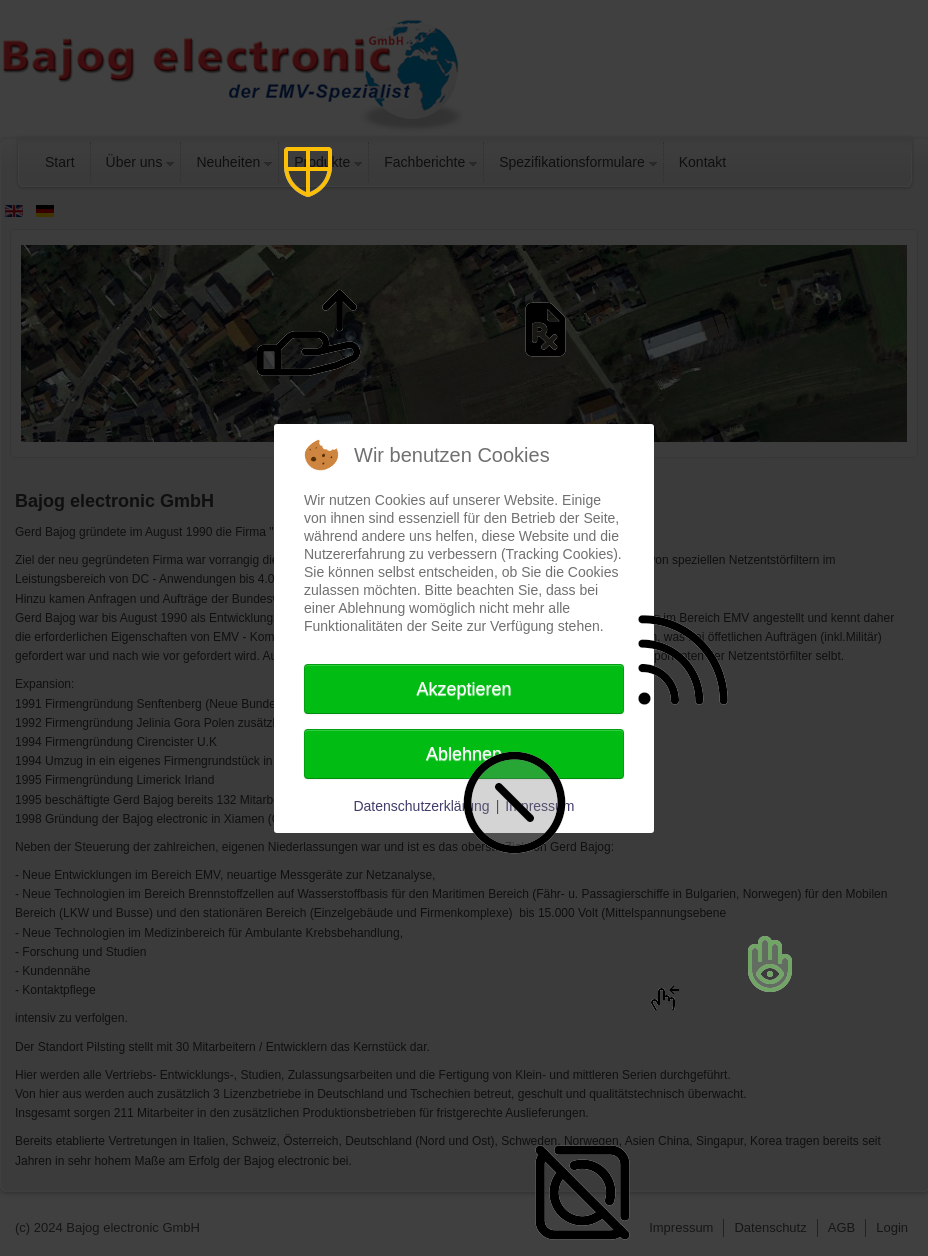  I want to click on view security or protection settings, so click(308, 169).